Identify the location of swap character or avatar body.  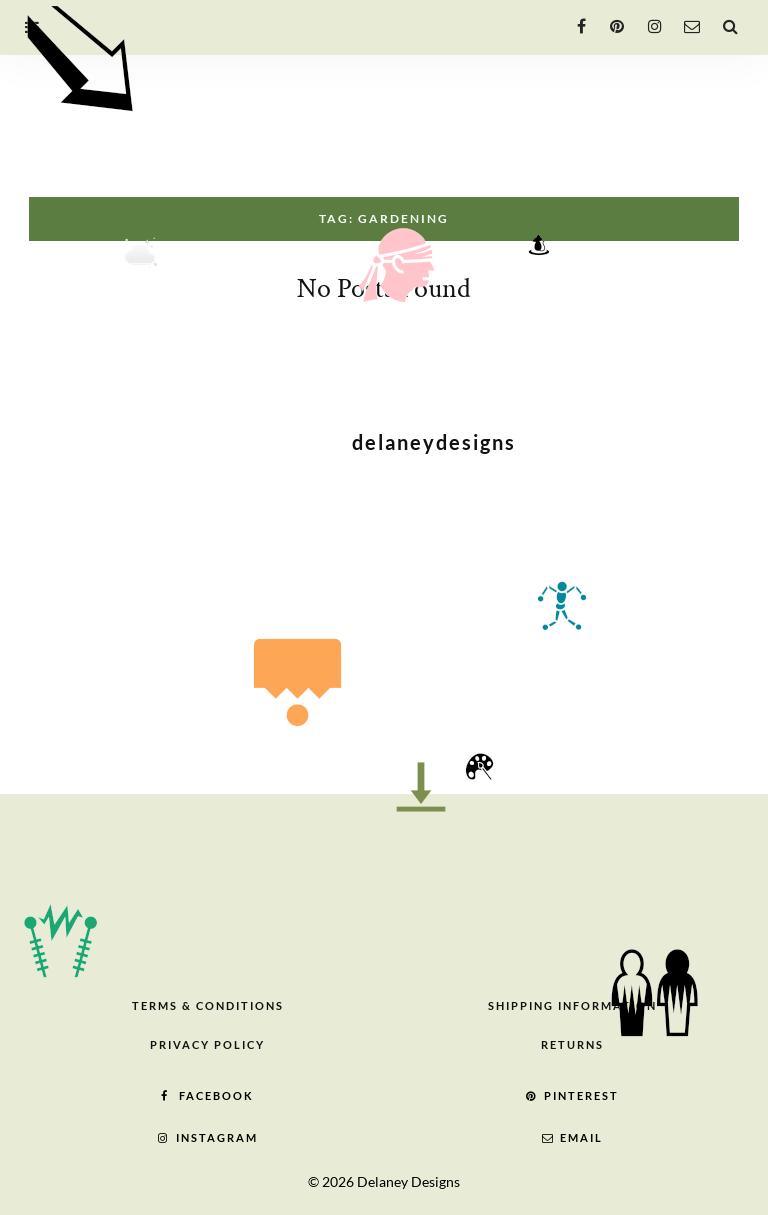
(655, 993).